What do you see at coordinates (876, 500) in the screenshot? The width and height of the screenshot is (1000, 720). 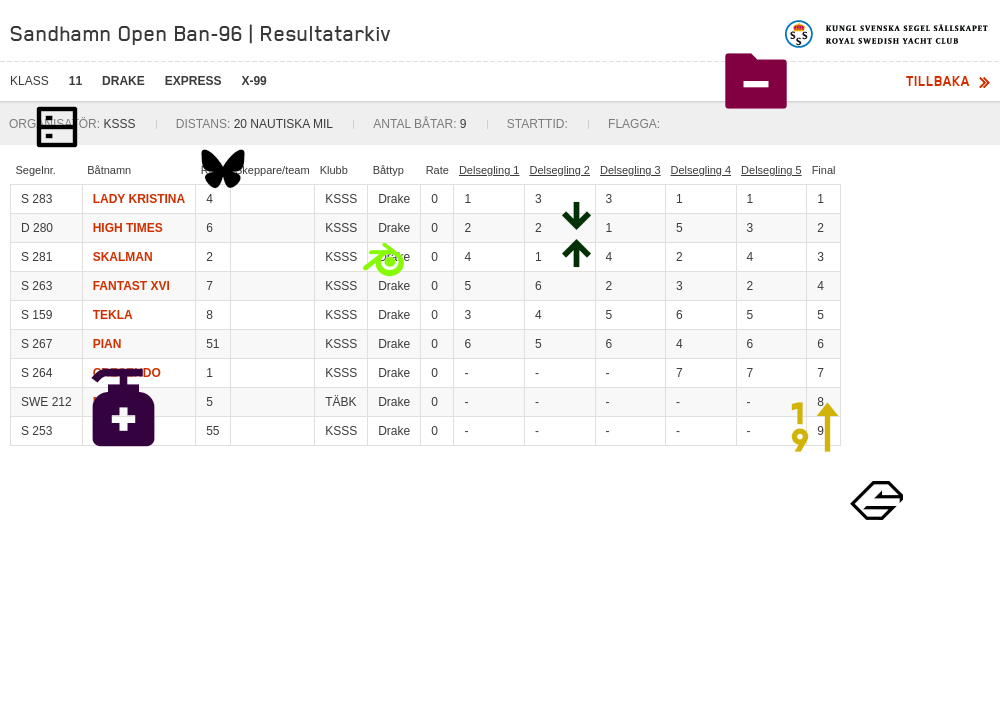 I see `garuda linux operating system logo` at bounding box center [876, 500].